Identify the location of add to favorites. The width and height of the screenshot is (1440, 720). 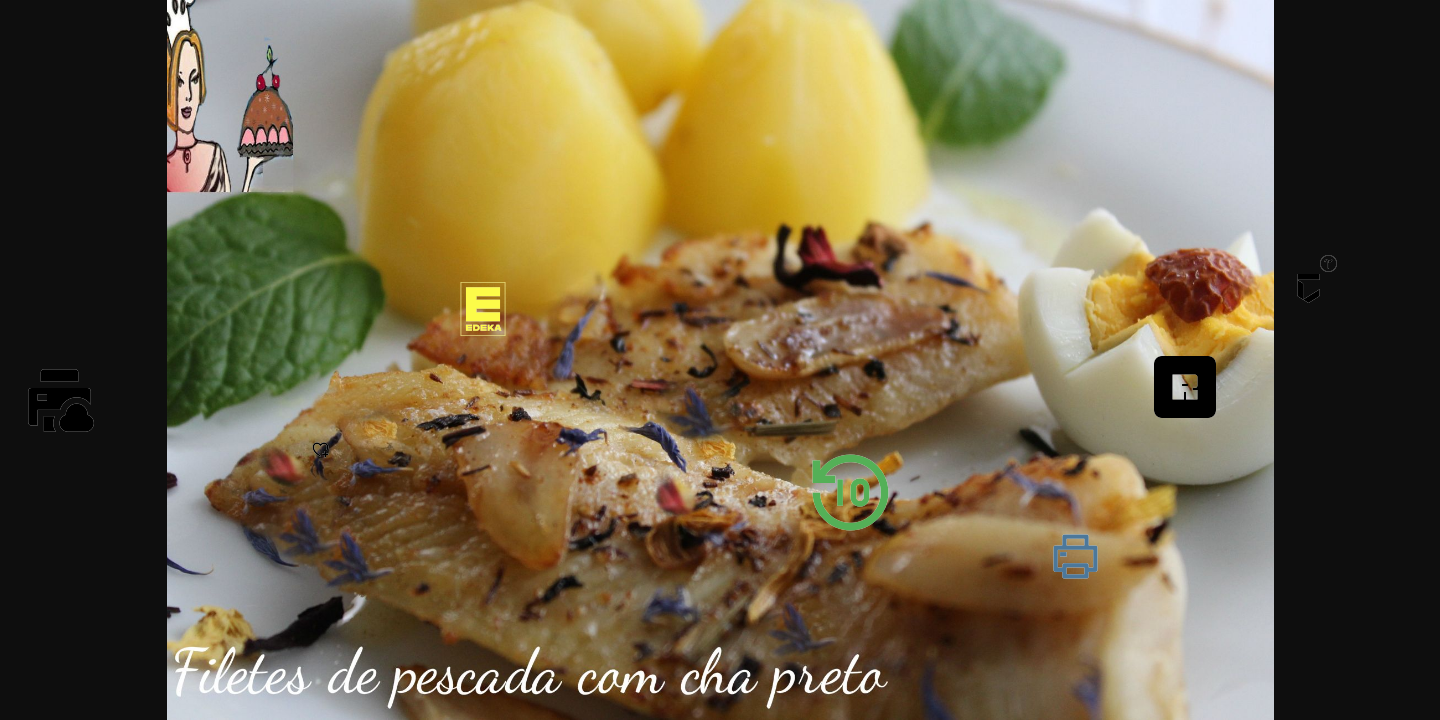
(320, 449).